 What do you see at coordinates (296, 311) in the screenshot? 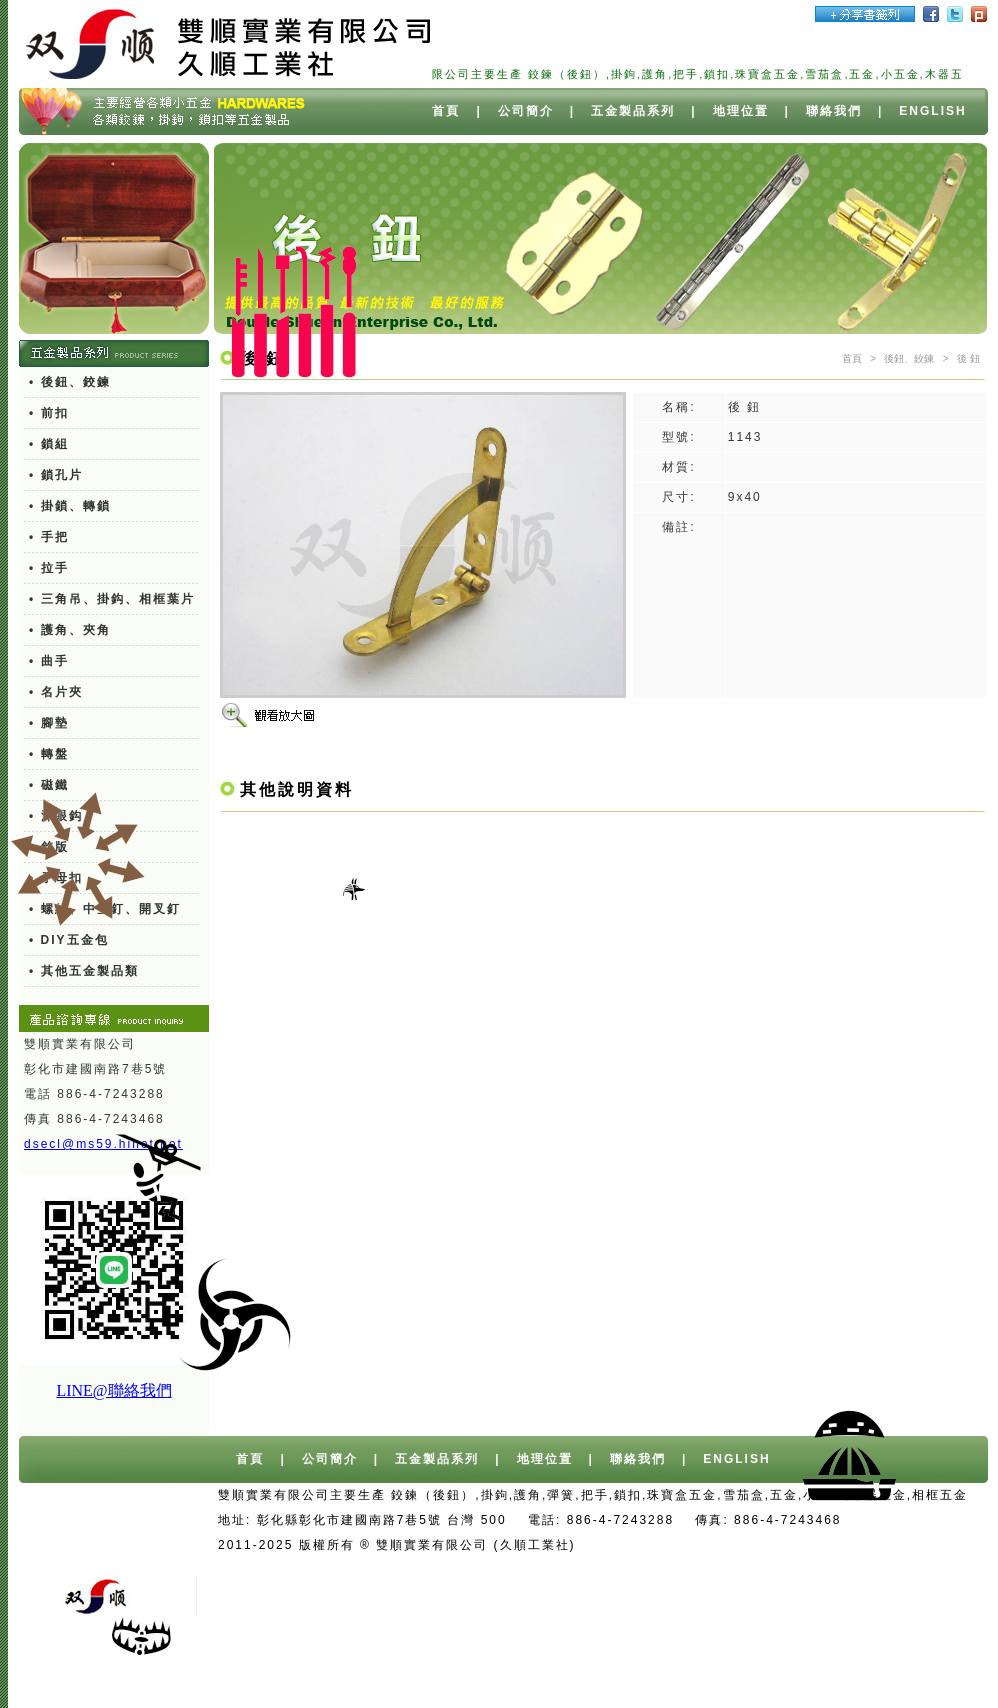
I see `lockpicking tools or thief skills in a game` at bounding box center [296, 311].